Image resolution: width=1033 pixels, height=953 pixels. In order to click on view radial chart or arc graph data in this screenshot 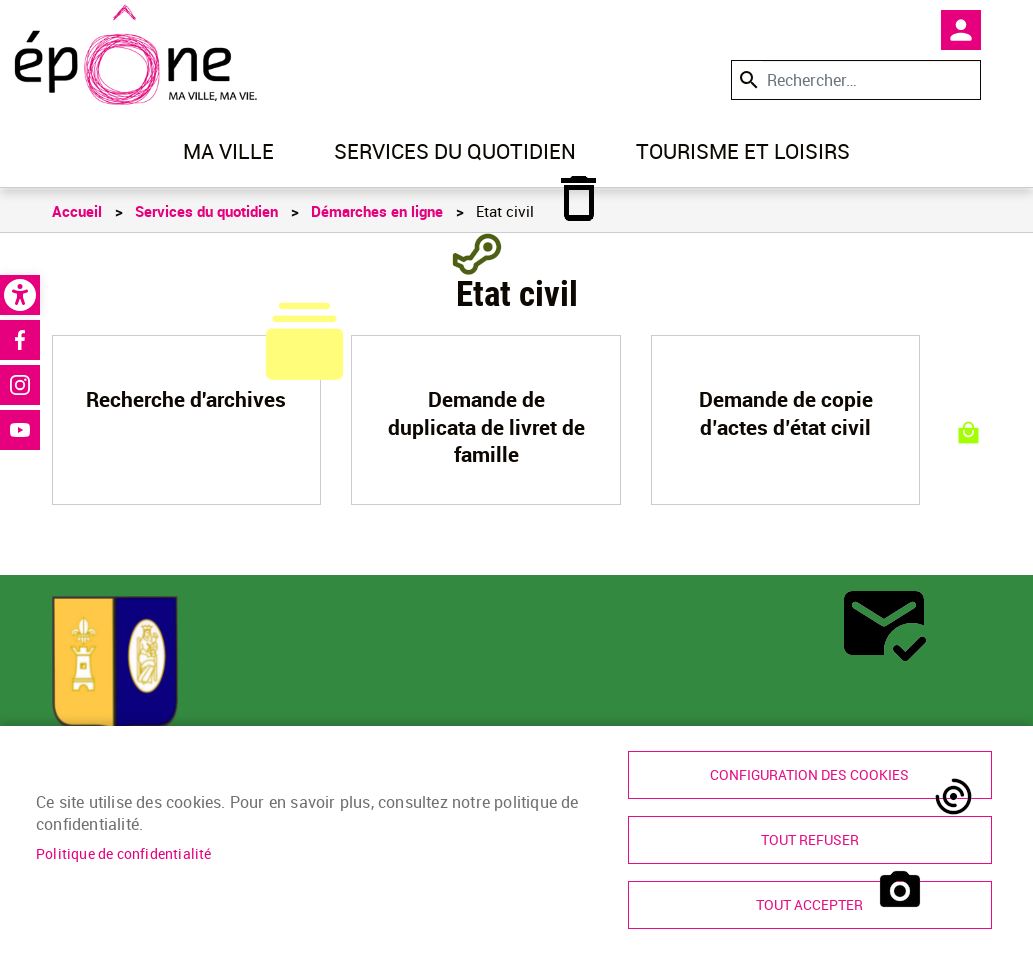, I will do `click(953, 796)`.